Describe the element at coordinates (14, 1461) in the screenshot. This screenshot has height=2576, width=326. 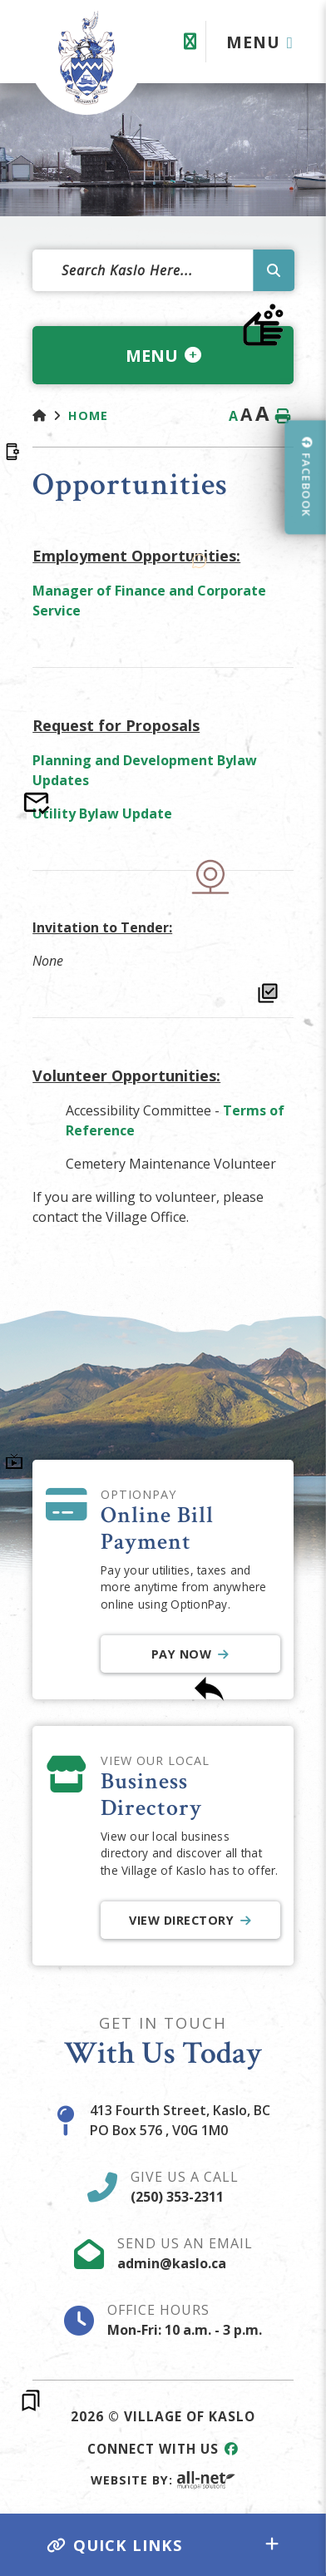
I see `watch live television or streaming content` at that location.